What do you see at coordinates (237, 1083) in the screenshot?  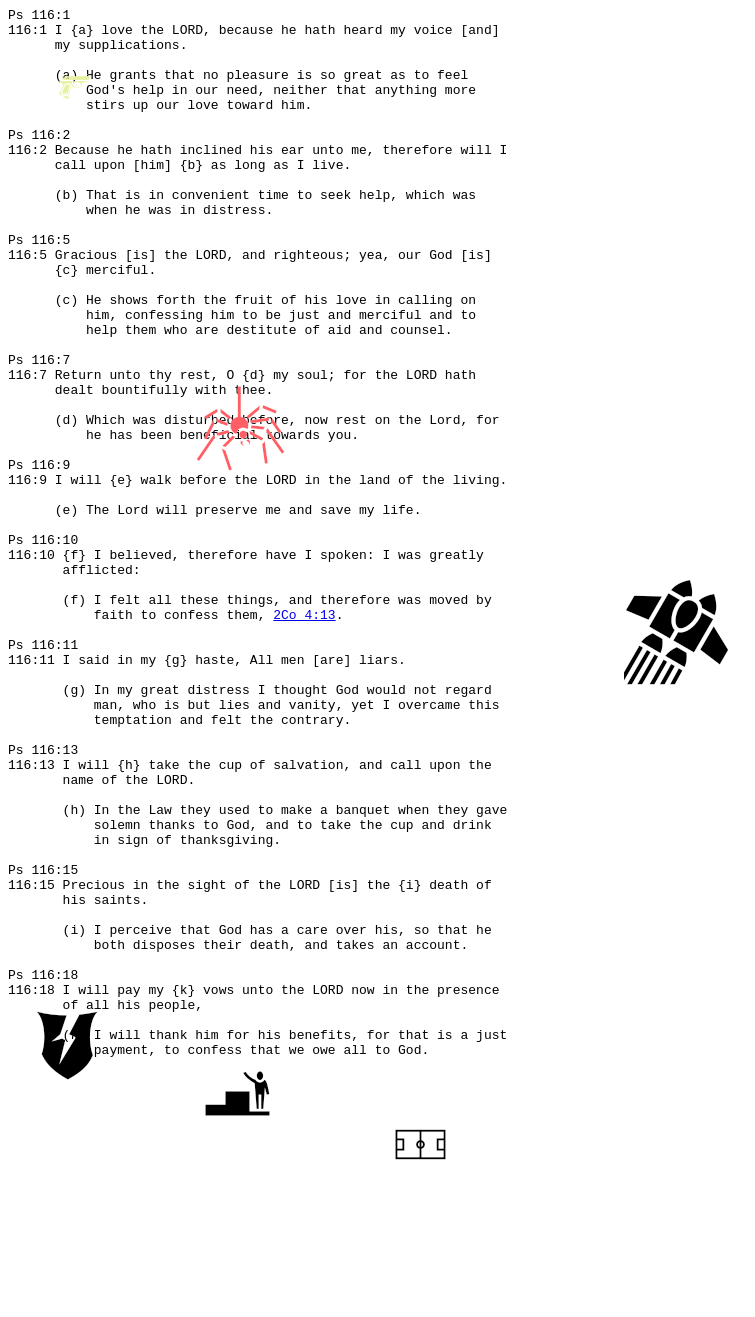 I see `indicates third place ranking or bronze medal status` at bounding box center [237, 1083].